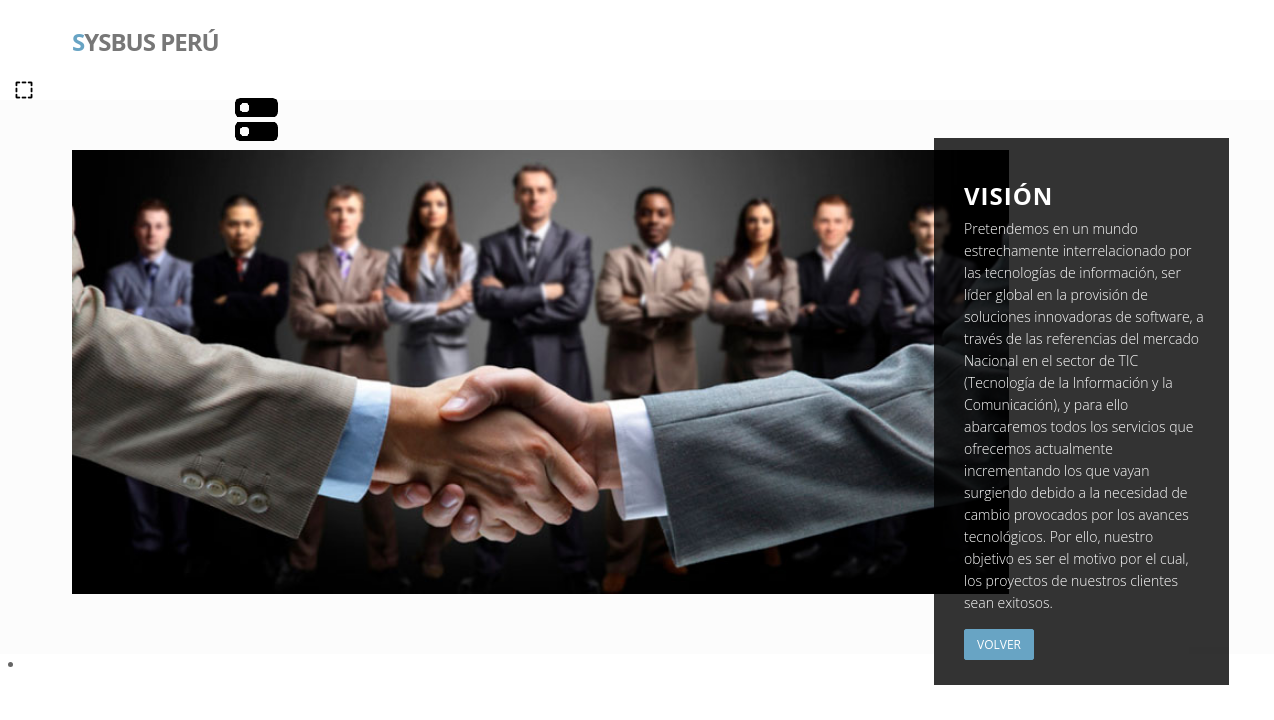  What do you see at coordinates (24, 90) in the screenshot?
I see `select or crop an area` at bounding box center [24, 90].